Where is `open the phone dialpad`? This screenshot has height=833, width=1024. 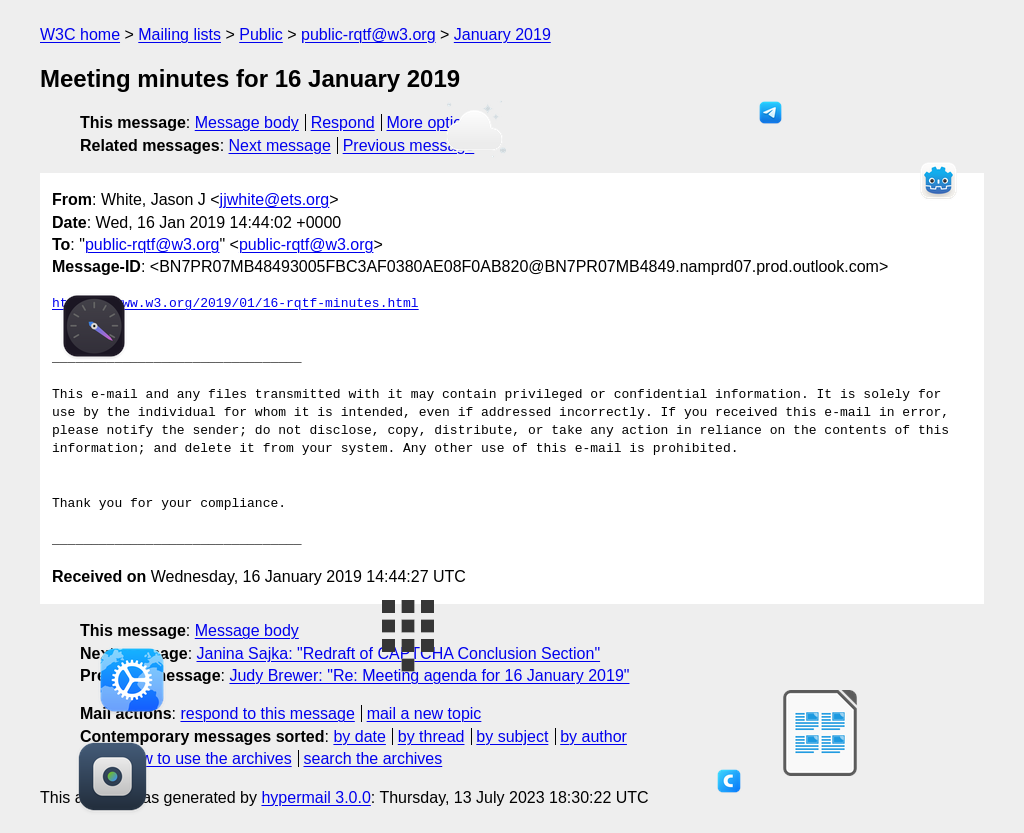
open the phone dialpad is located at coordinates (408, 639).